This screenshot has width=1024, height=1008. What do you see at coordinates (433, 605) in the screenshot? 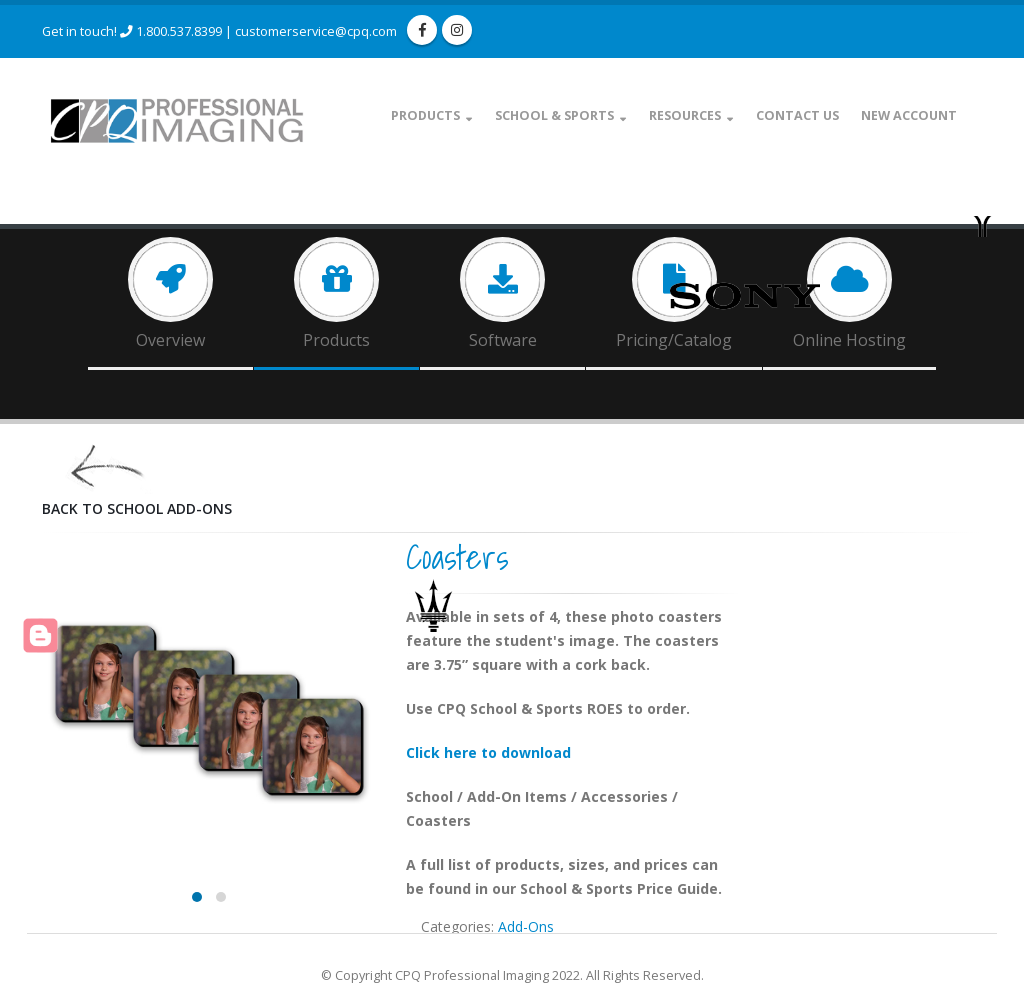
I see `maserati brand logo` at bounding box center [433, 605].